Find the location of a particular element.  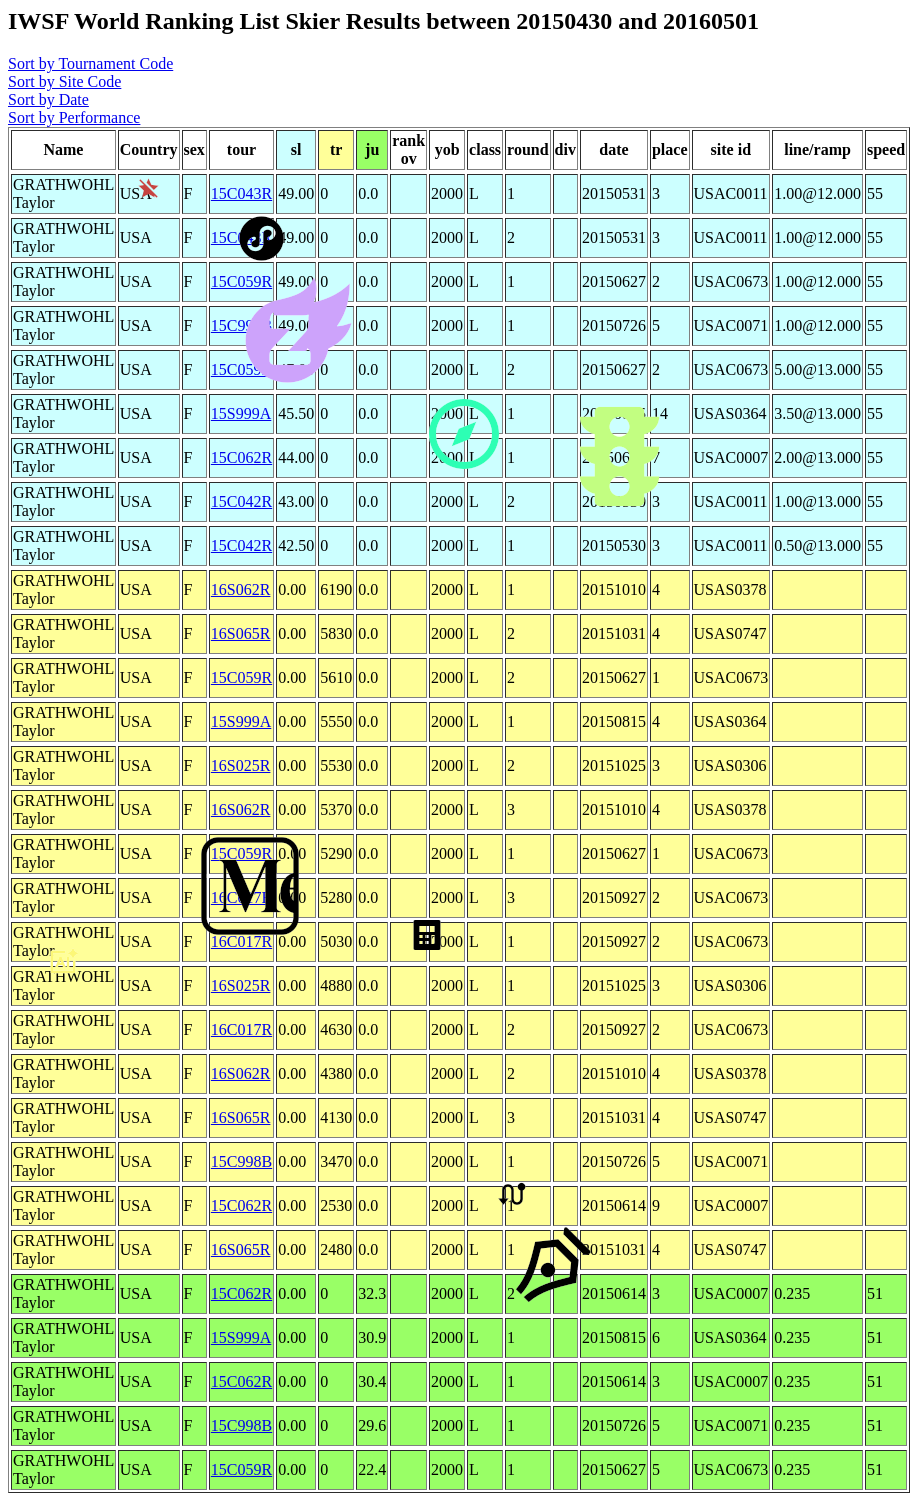

open wechat mini program is located at coordinates (261, 238).